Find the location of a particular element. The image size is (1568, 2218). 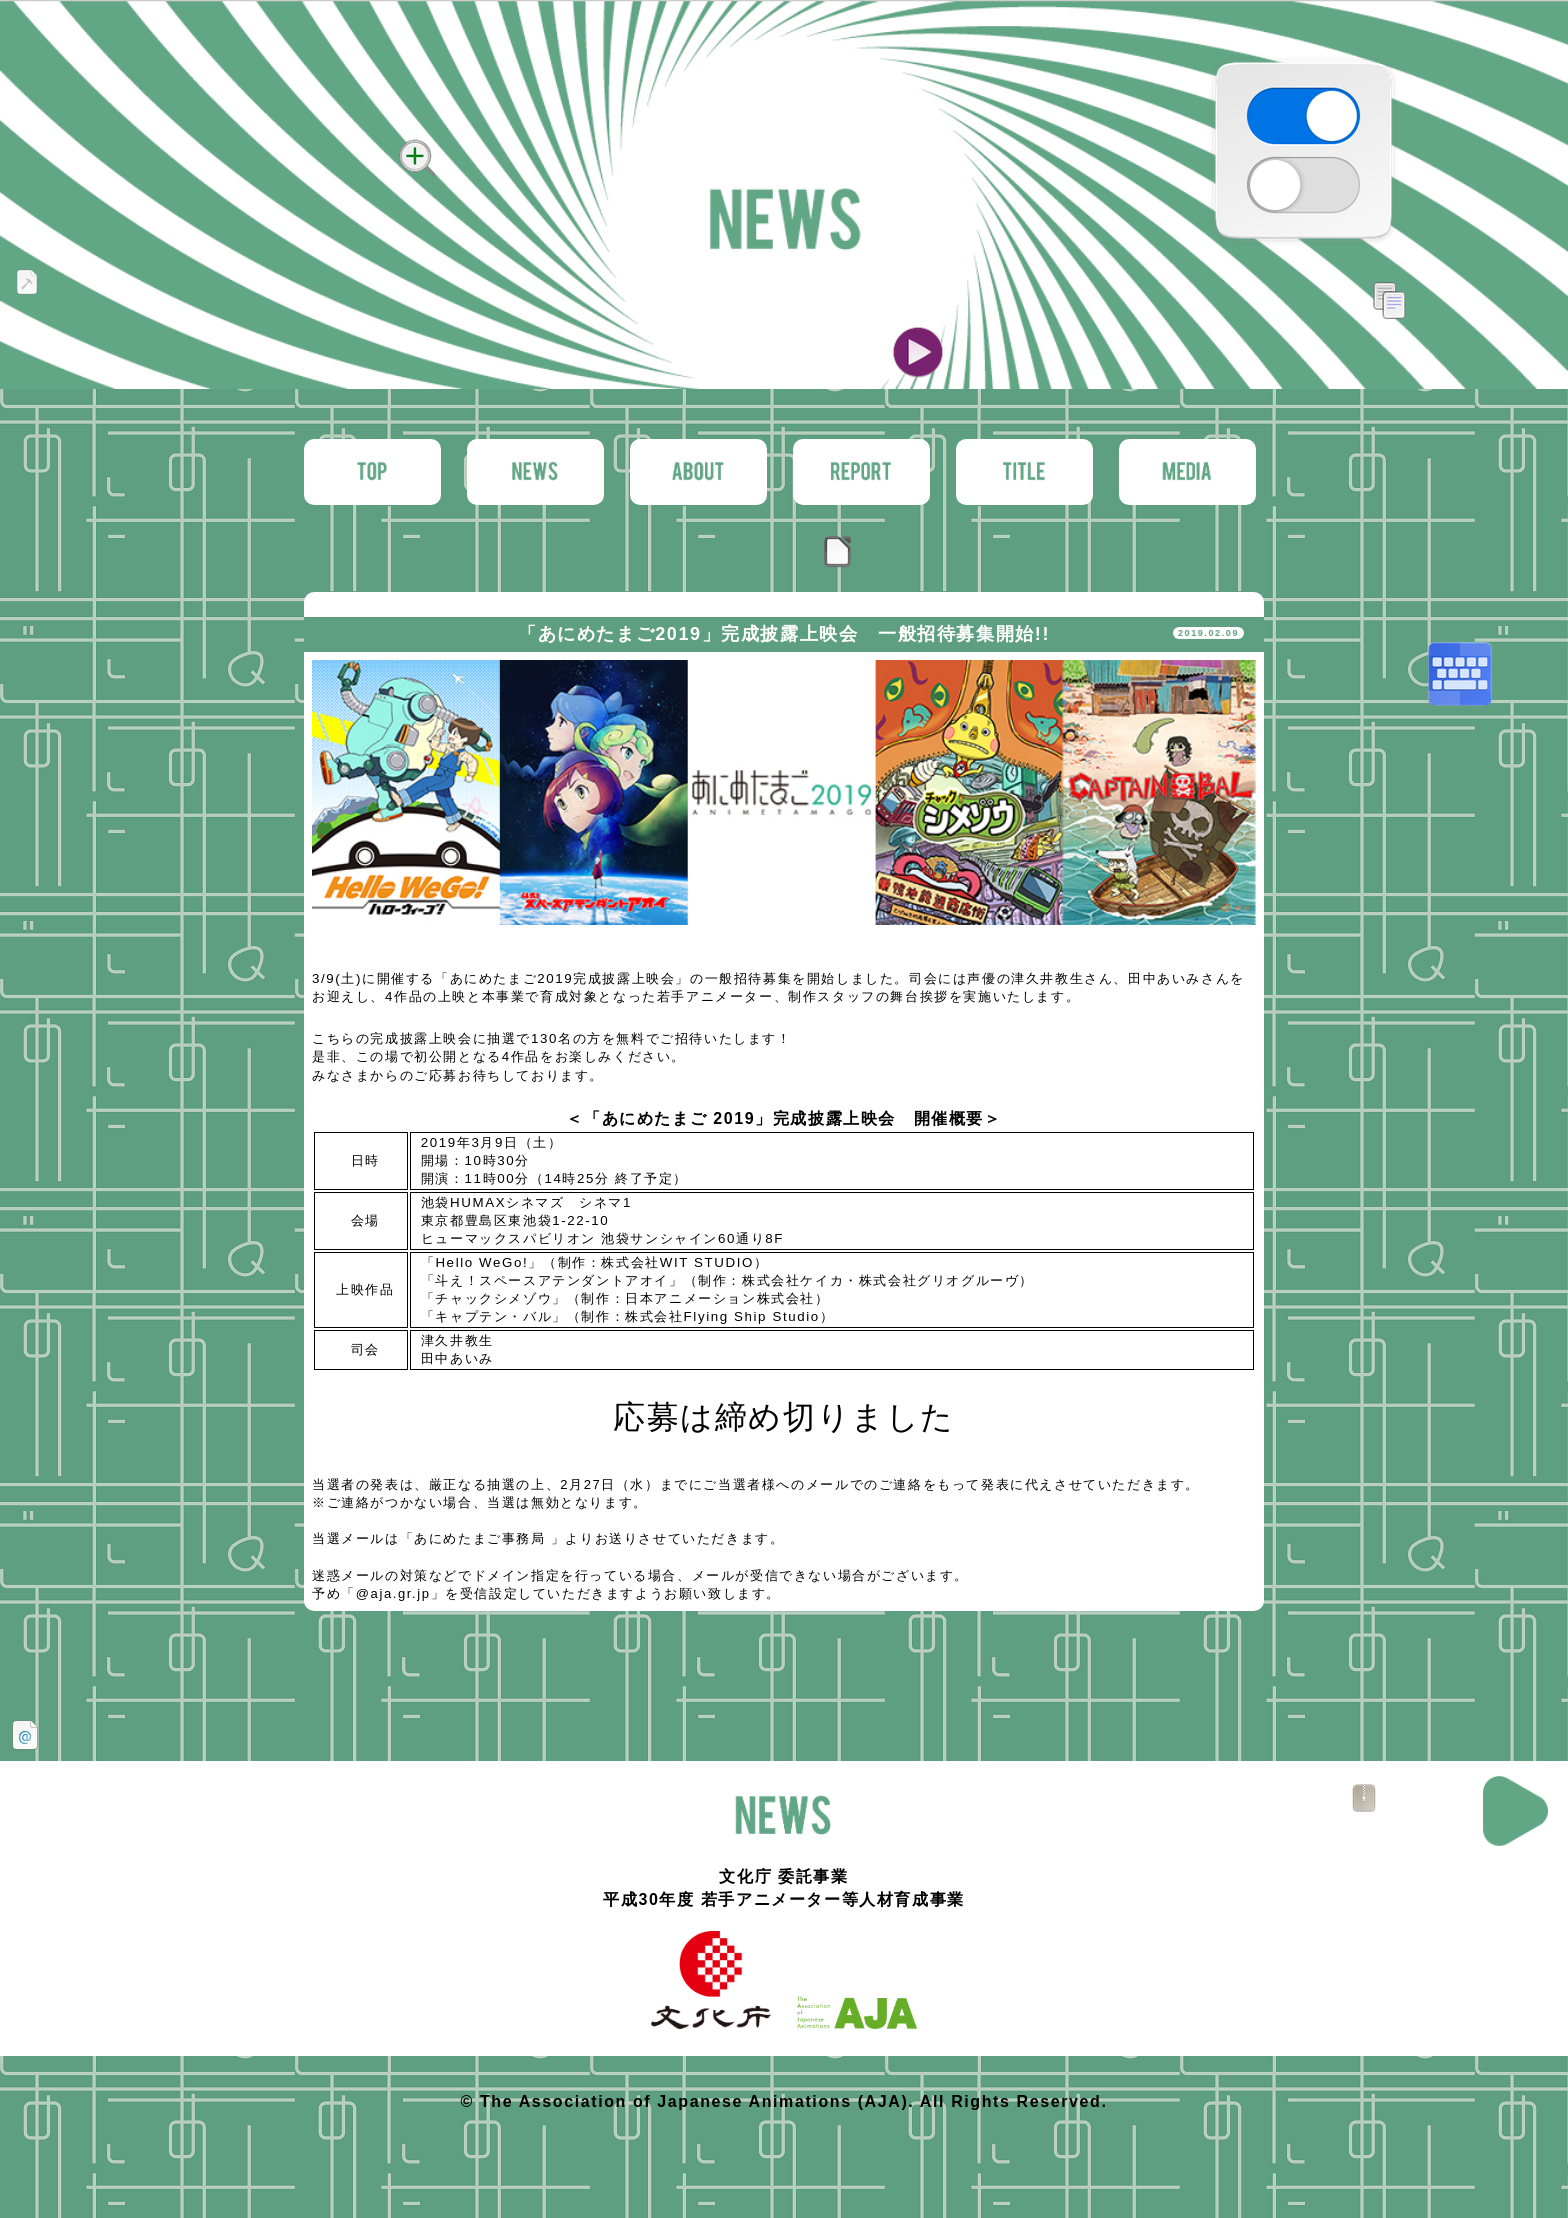

zoom in on file or document is located at coordinates (417, 158).